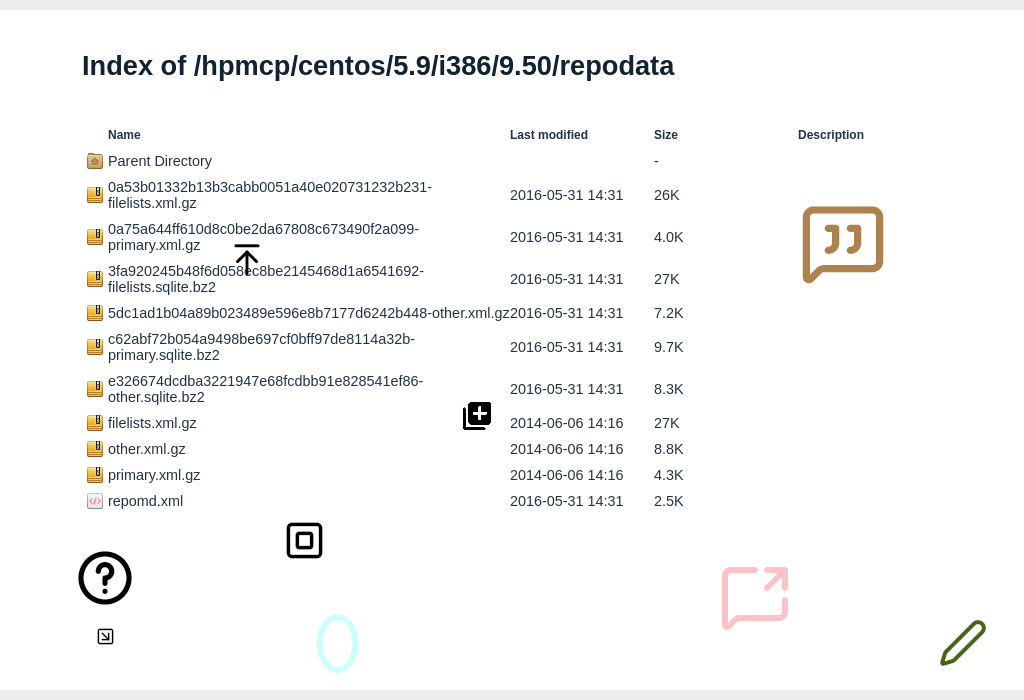 The height and width of the screenshot is (700, 1024). I want to click on view or send a quoted message, so click(843, 243).